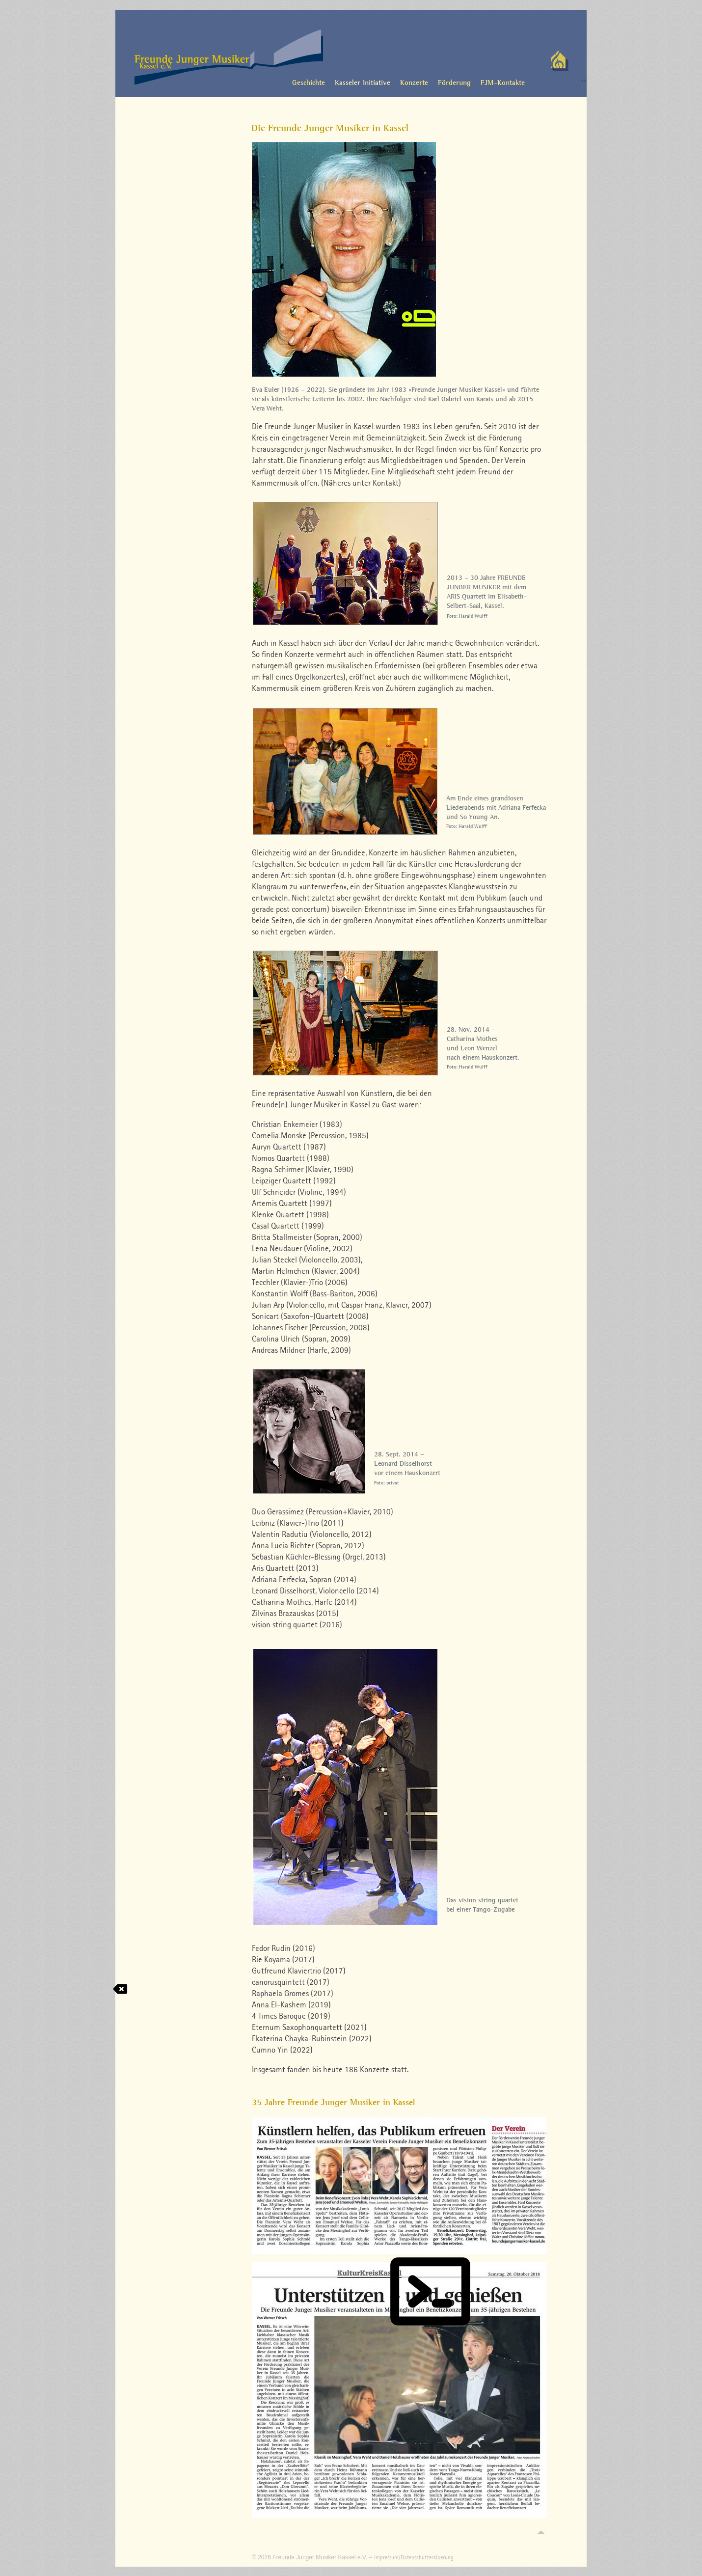 The width and height of the screenshot is (702, 2576). I want to click on view hotel or accommodation options, so click(419, 318).